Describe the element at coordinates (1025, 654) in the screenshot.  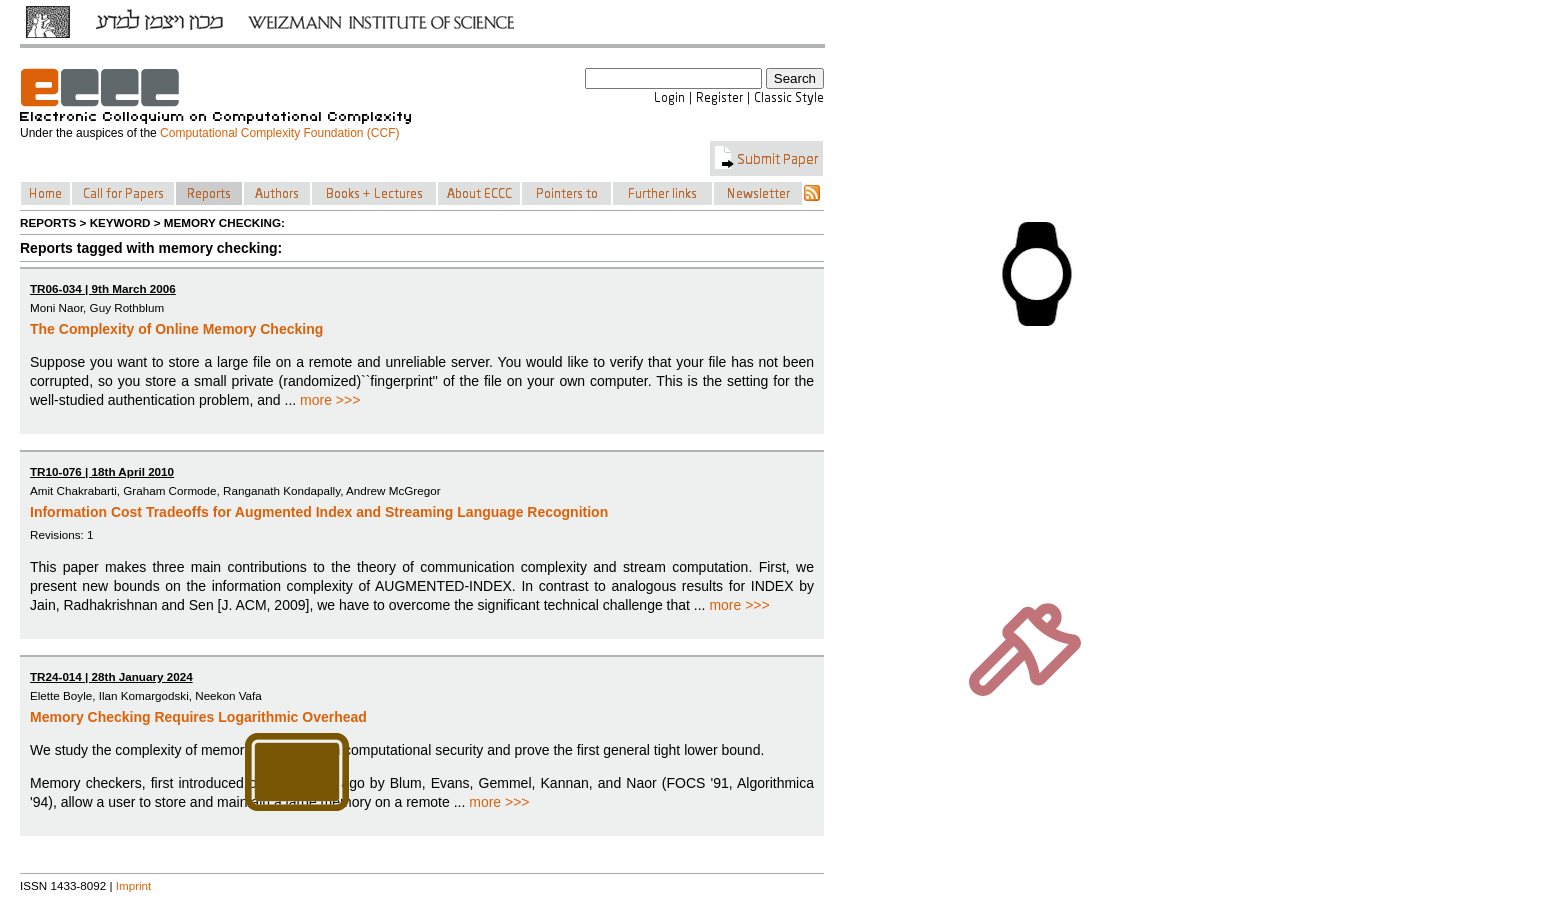
I see `access crafting or building tools` at that location.